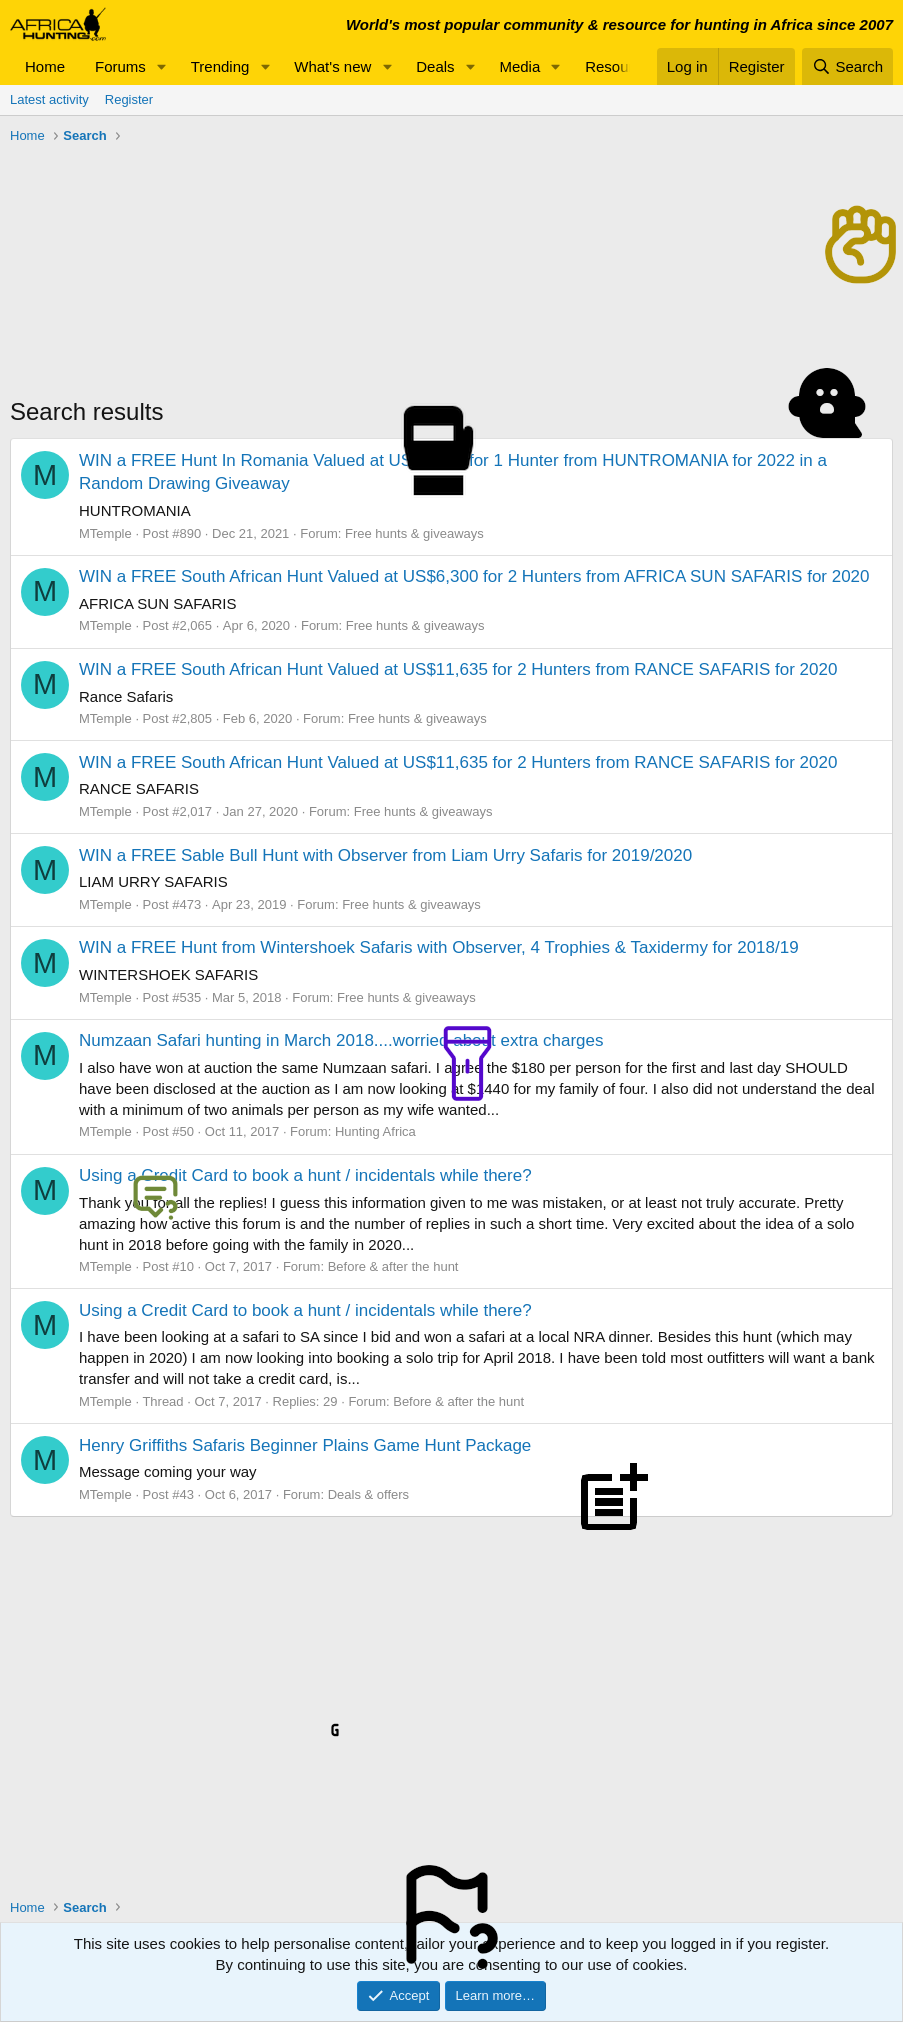 The image size is (903, 2022). Describe the element at coordinates (467, 1063) in the screenshot. I see `toggle flashlight on or off` at that location.